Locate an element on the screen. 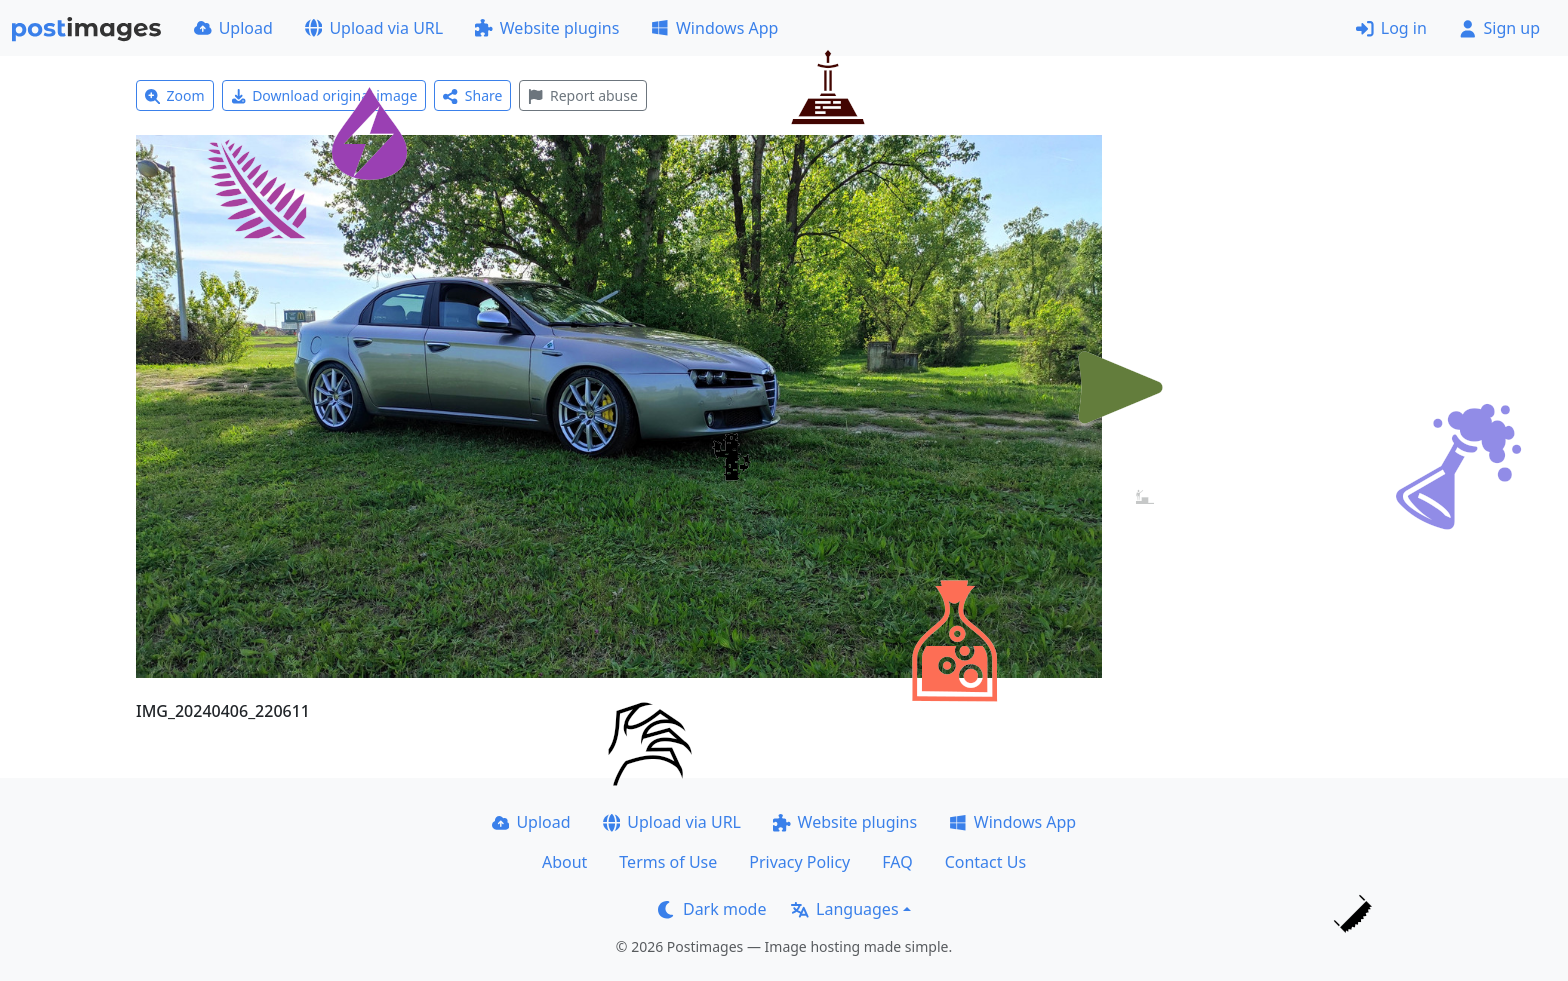  indicates hydroelectric or water-based power is located at coordinates (369, 132).